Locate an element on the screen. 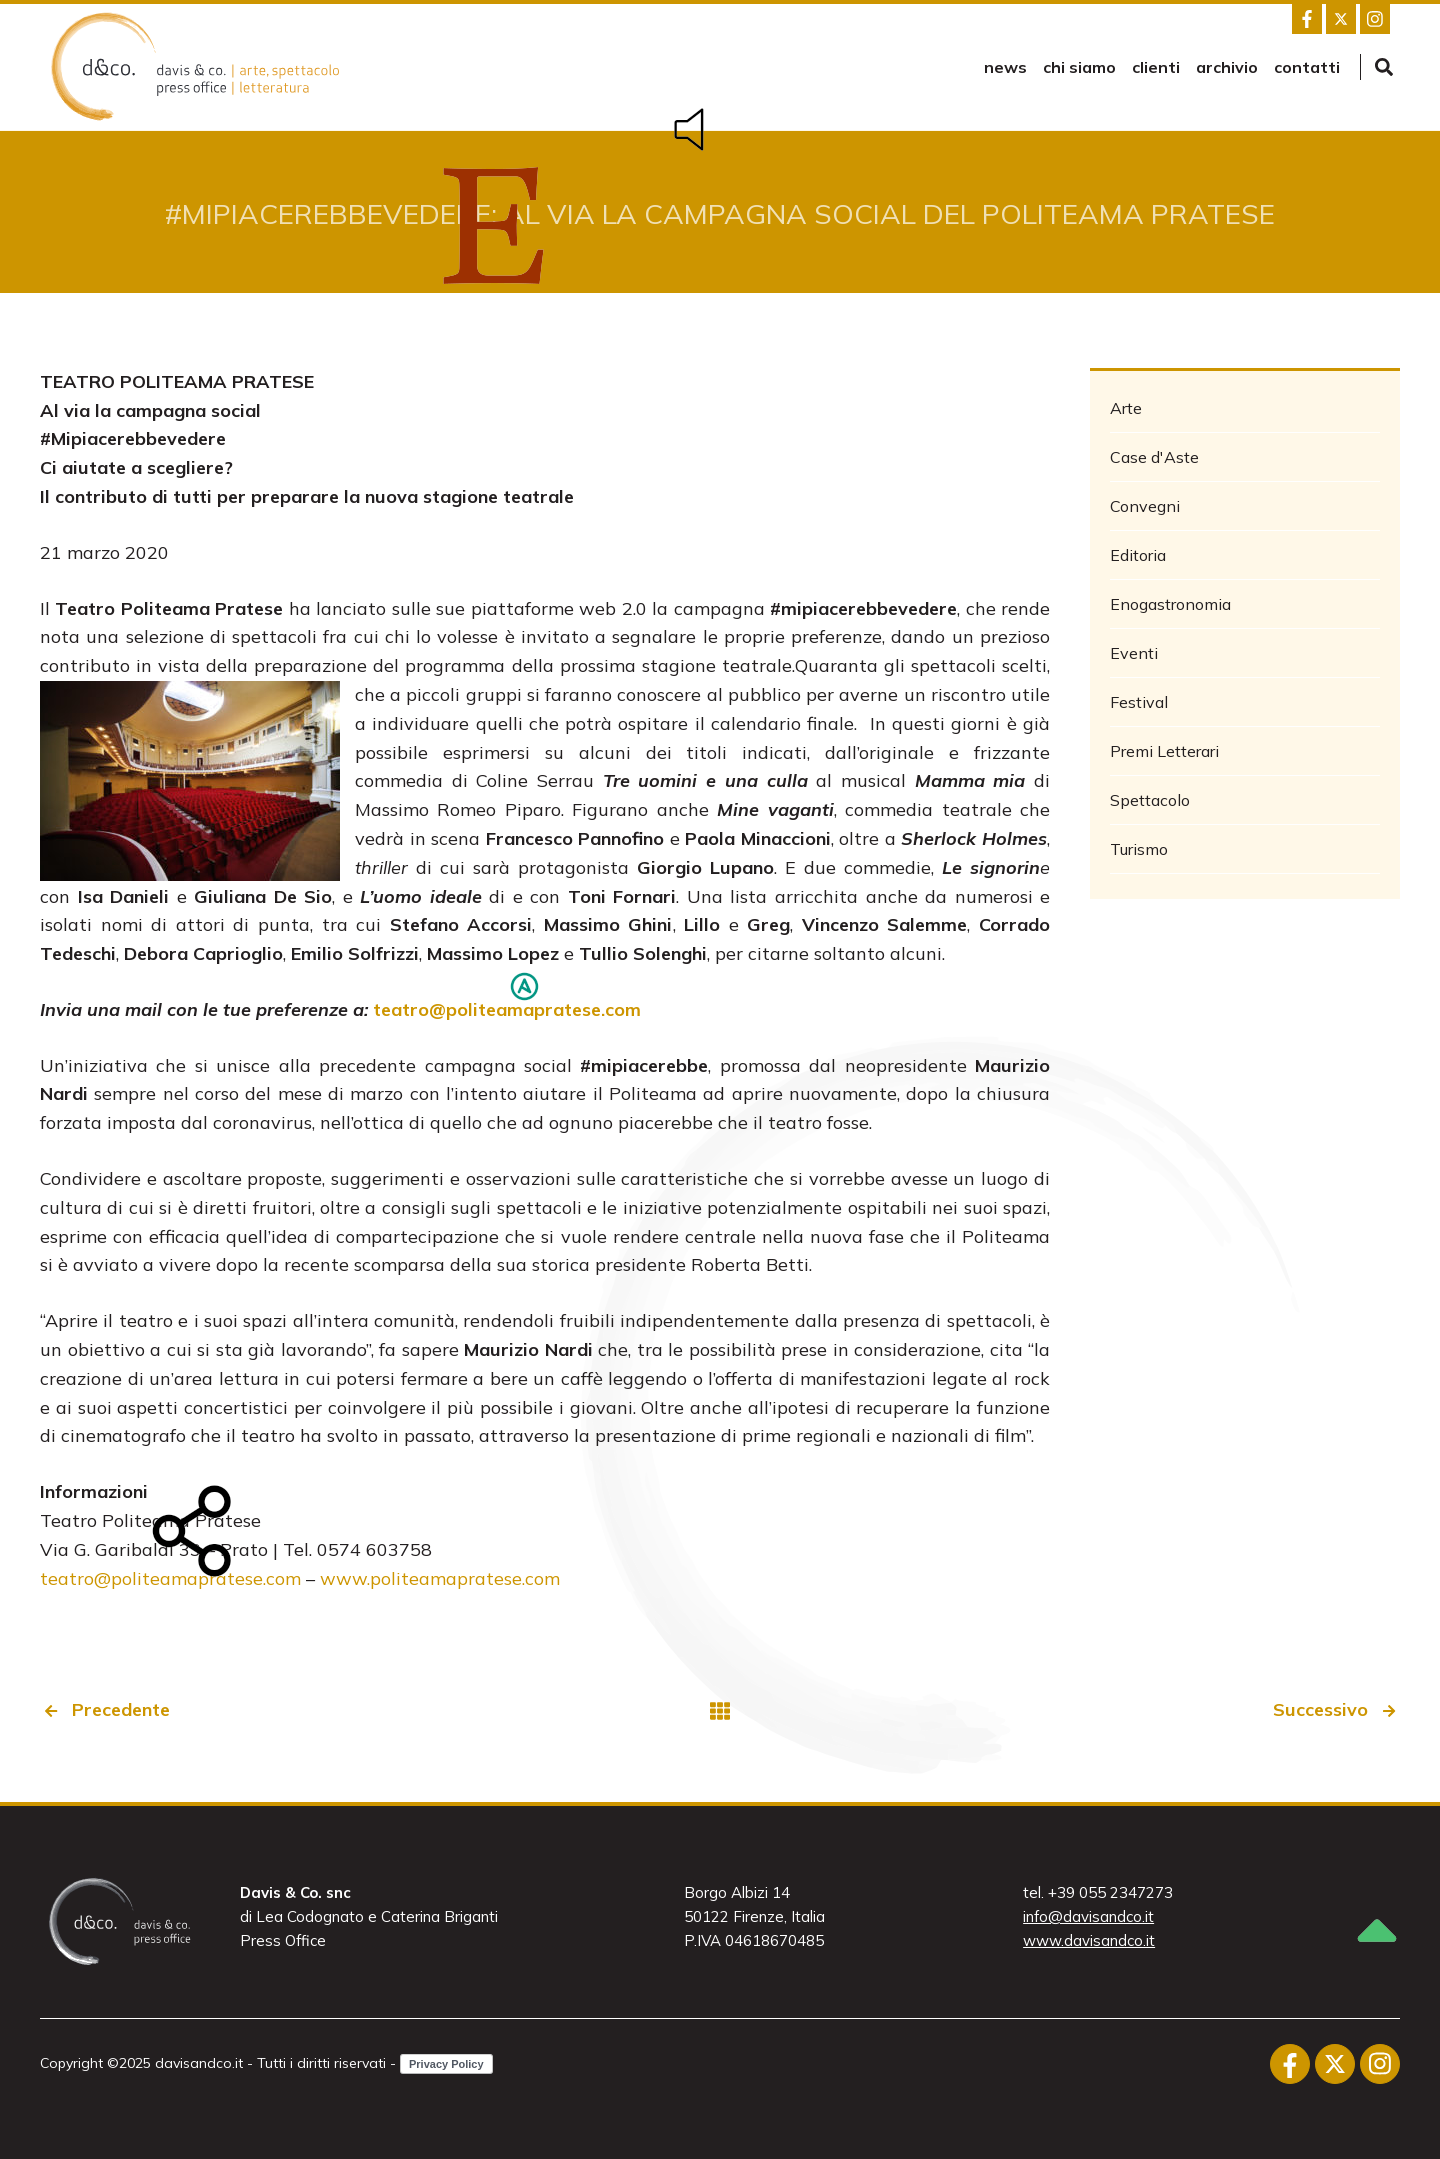 The height and width of the screenshot is (2159, 1440). sort items in ascending order is located at coordinates (1377, 1945).